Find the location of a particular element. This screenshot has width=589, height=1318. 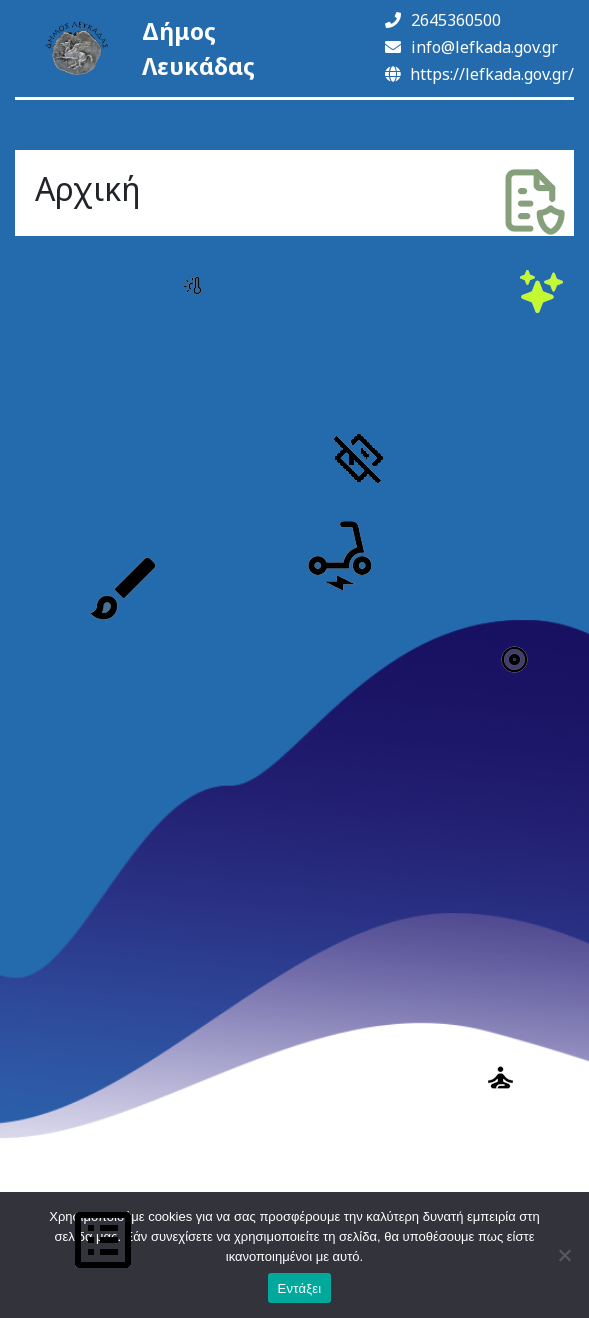

indicates AI-generated or enhanced content is located at coordinates (541, 291).